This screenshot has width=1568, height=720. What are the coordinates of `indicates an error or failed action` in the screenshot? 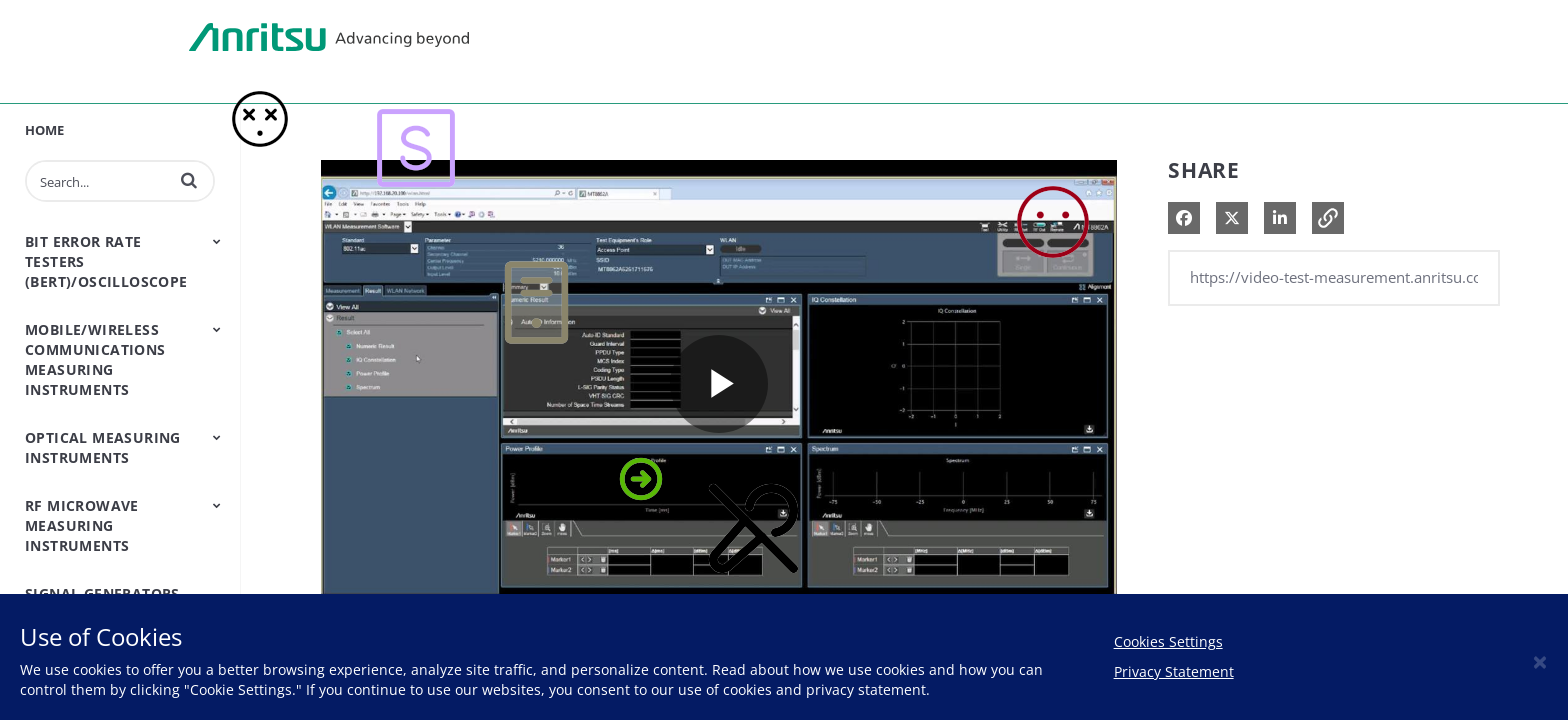 It's located at (260, 119).